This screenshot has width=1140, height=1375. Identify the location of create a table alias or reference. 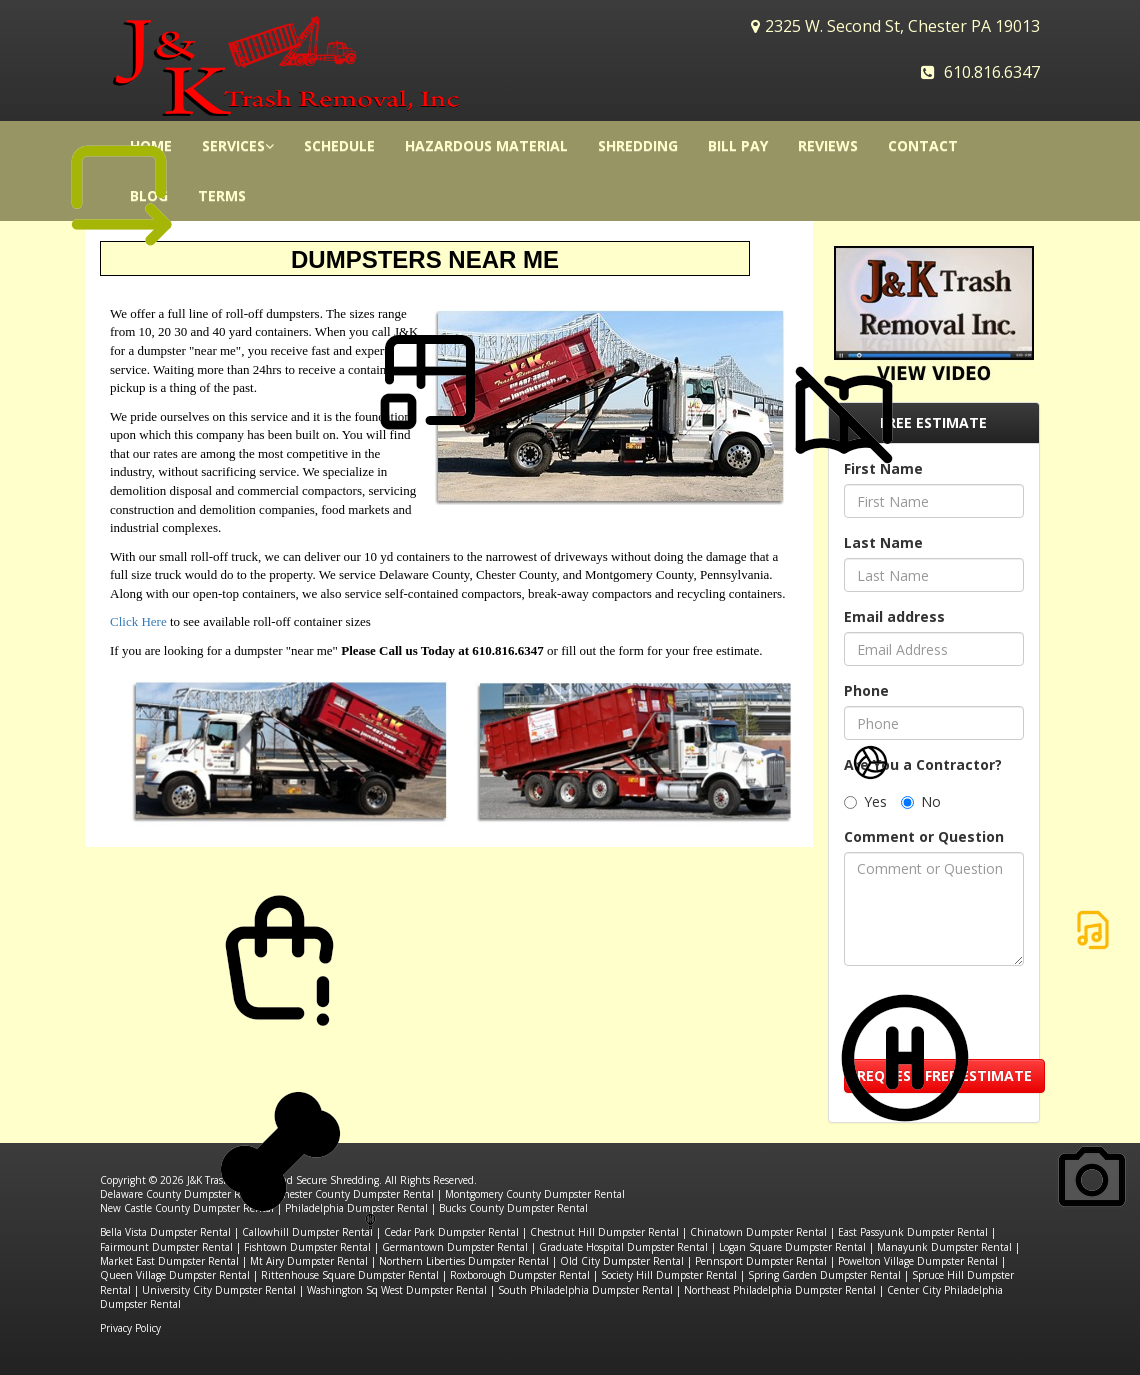
(430, 380).